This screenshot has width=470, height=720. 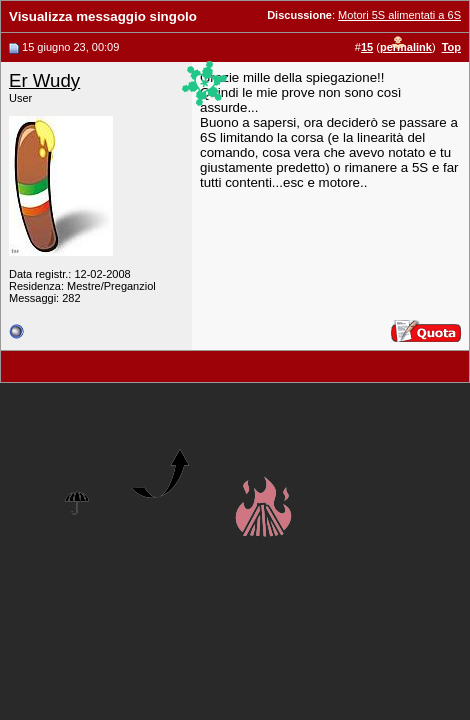 I want to click on indicates a pyre or bonfire game element, so click(x=263, y=506).